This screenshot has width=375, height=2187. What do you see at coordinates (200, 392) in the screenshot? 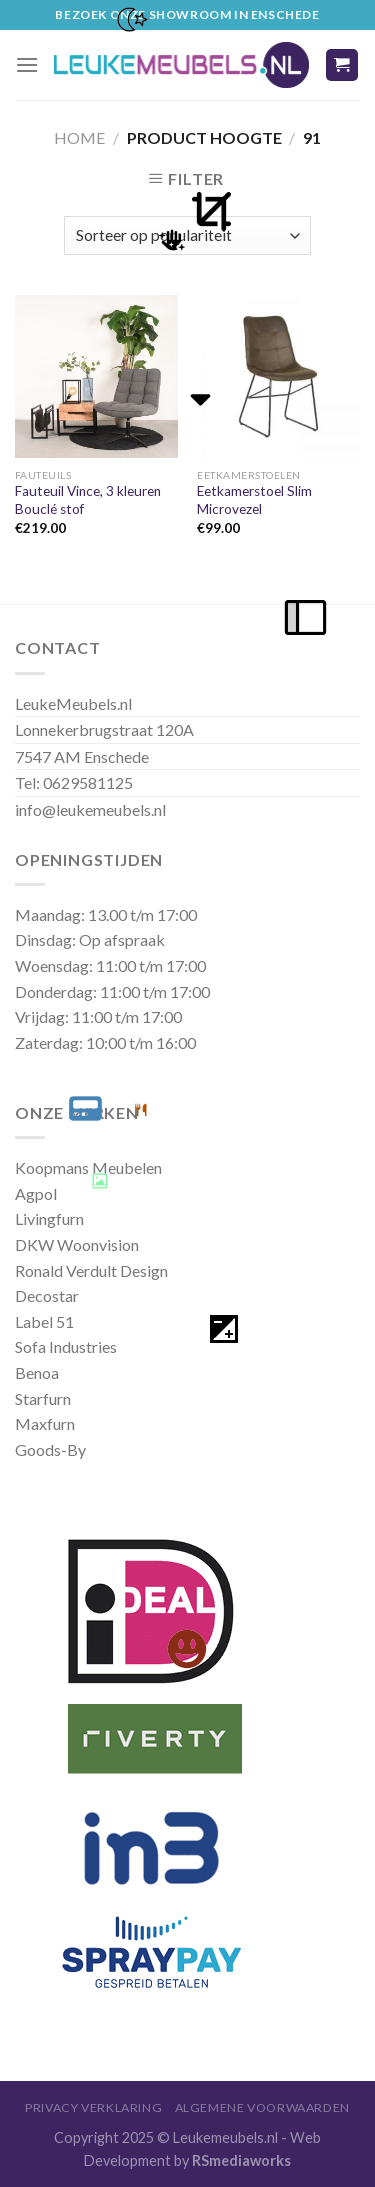
I see `sort items in descending order` at bounding box center [200, 392].